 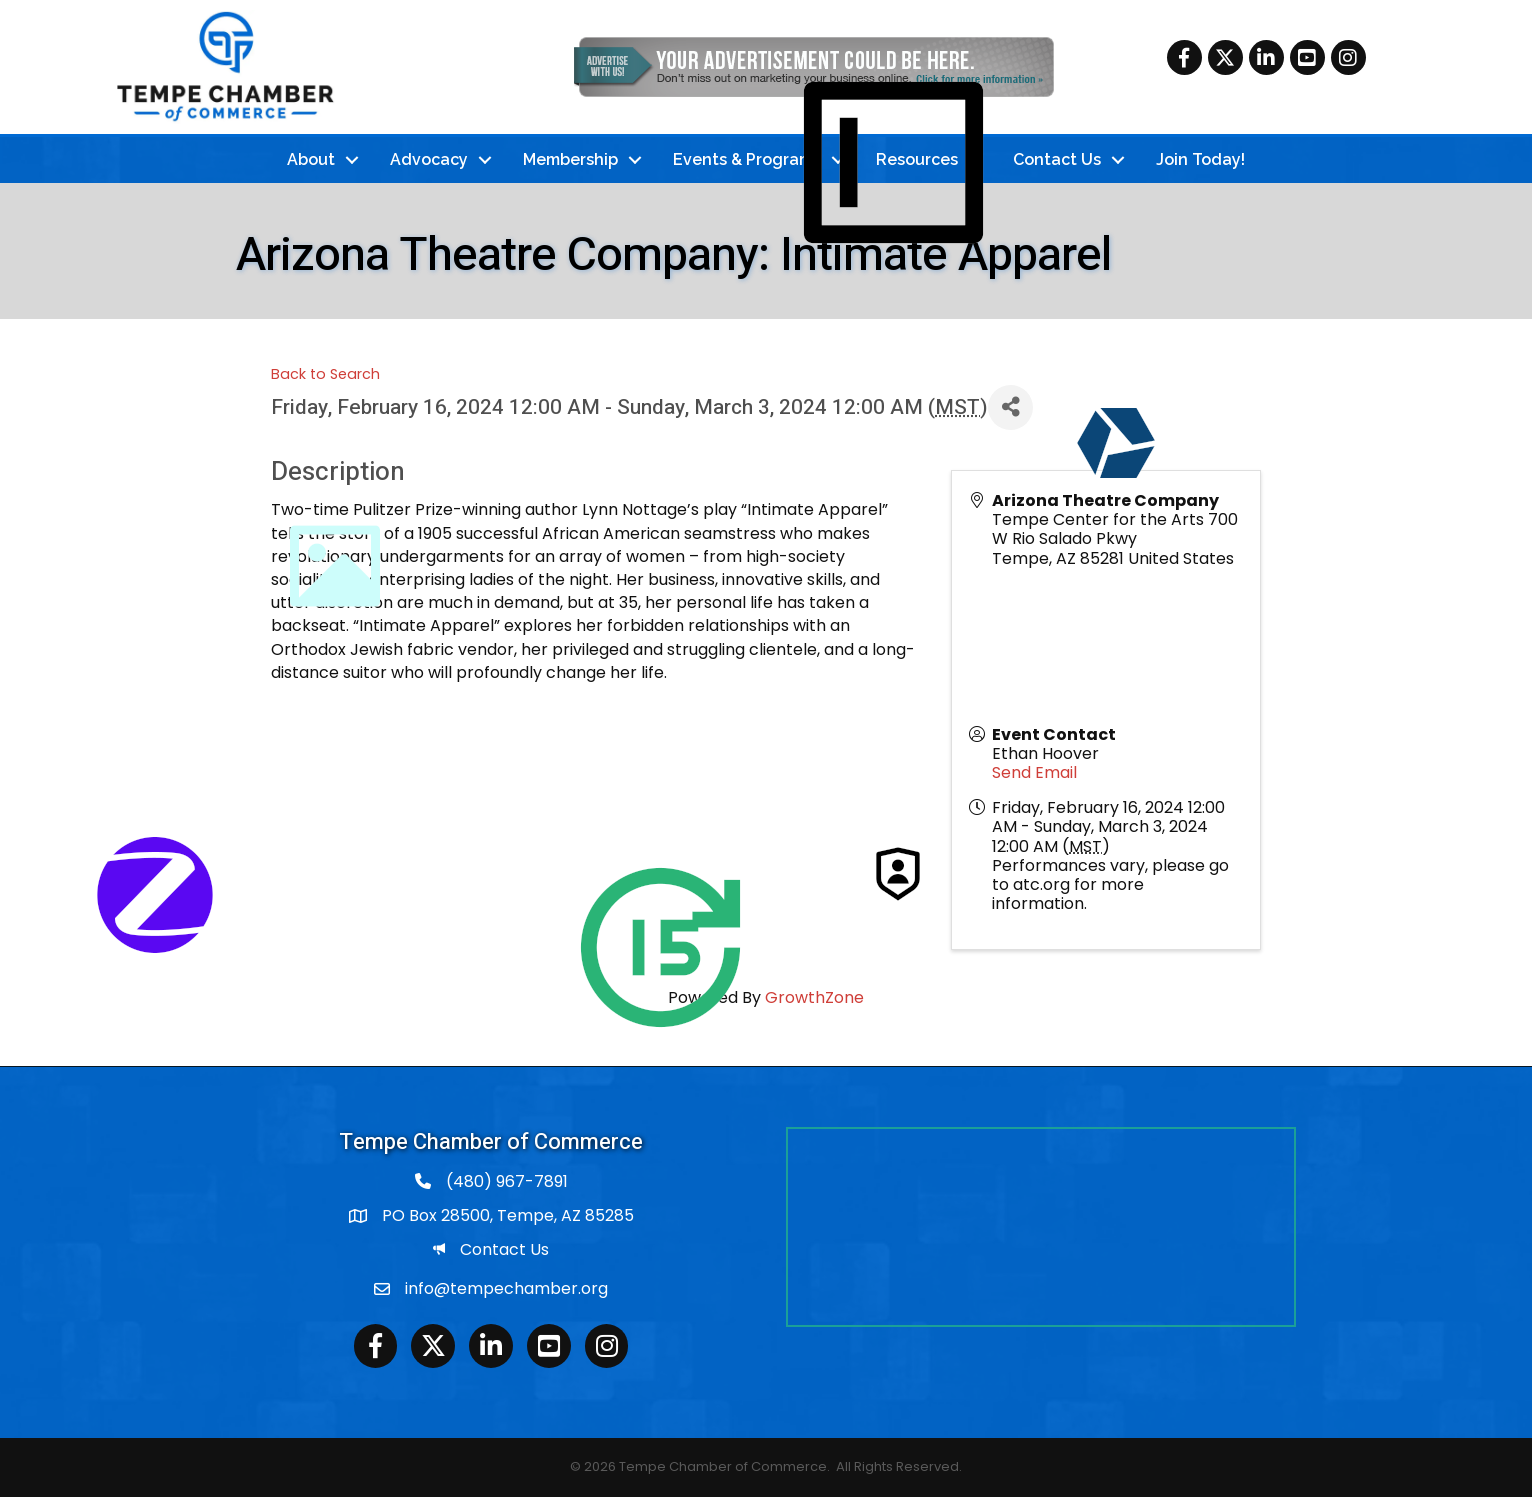 I want to click on InstaLOD brand logo, so click(x=1116, y=443).